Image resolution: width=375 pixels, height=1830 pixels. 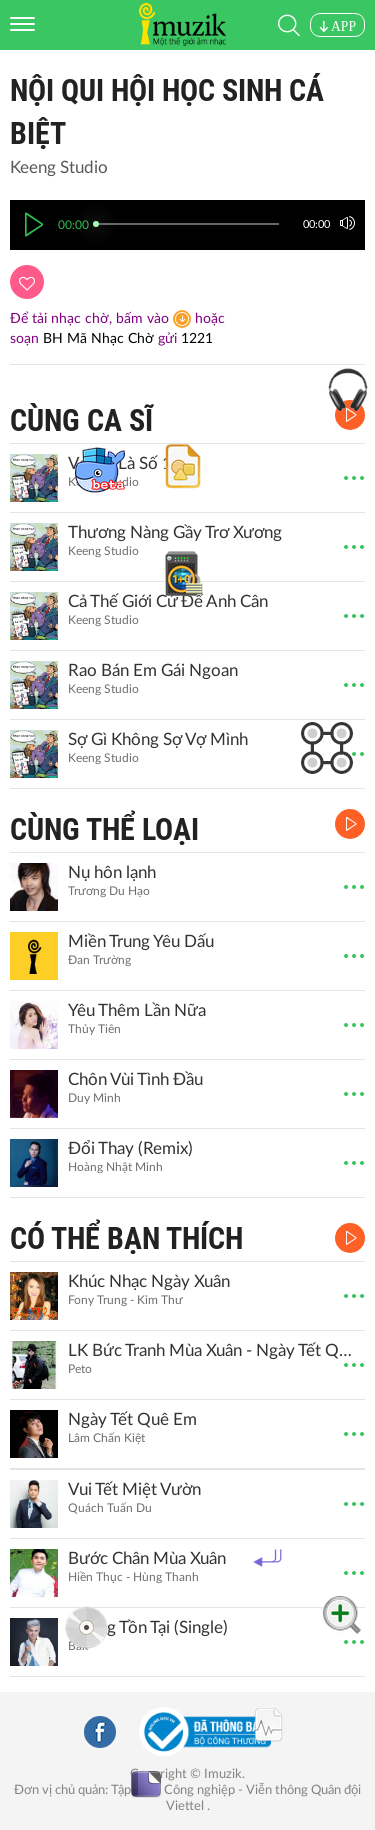 I want to click on view system log file, so click(x=268, y=1724).